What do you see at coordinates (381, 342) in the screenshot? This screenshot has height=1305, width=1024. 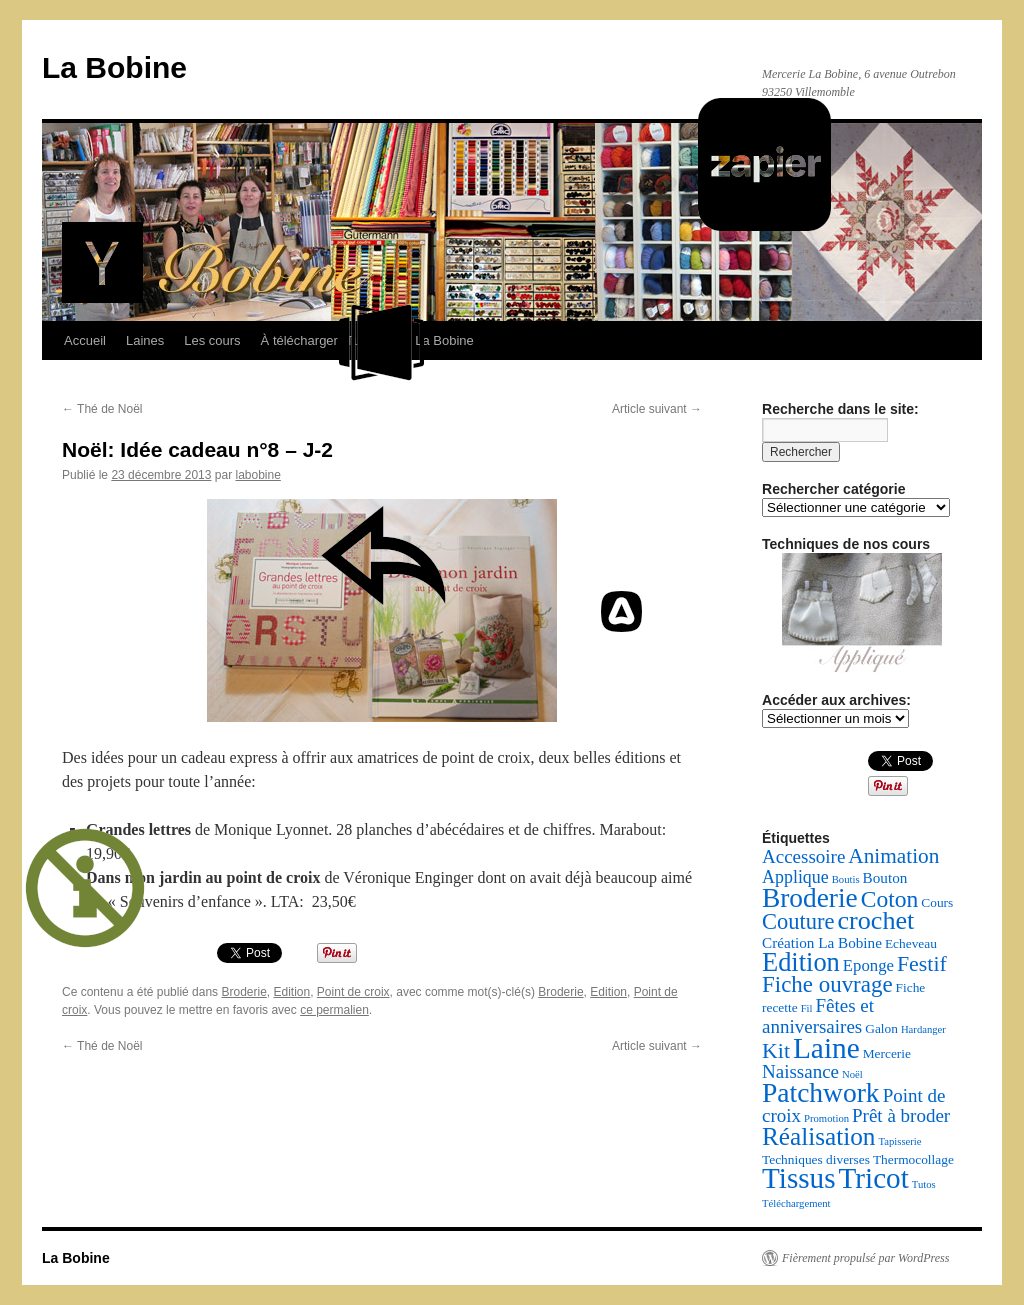 I see `reveal.js presentation framework logo` at bounding box center [381, 342].